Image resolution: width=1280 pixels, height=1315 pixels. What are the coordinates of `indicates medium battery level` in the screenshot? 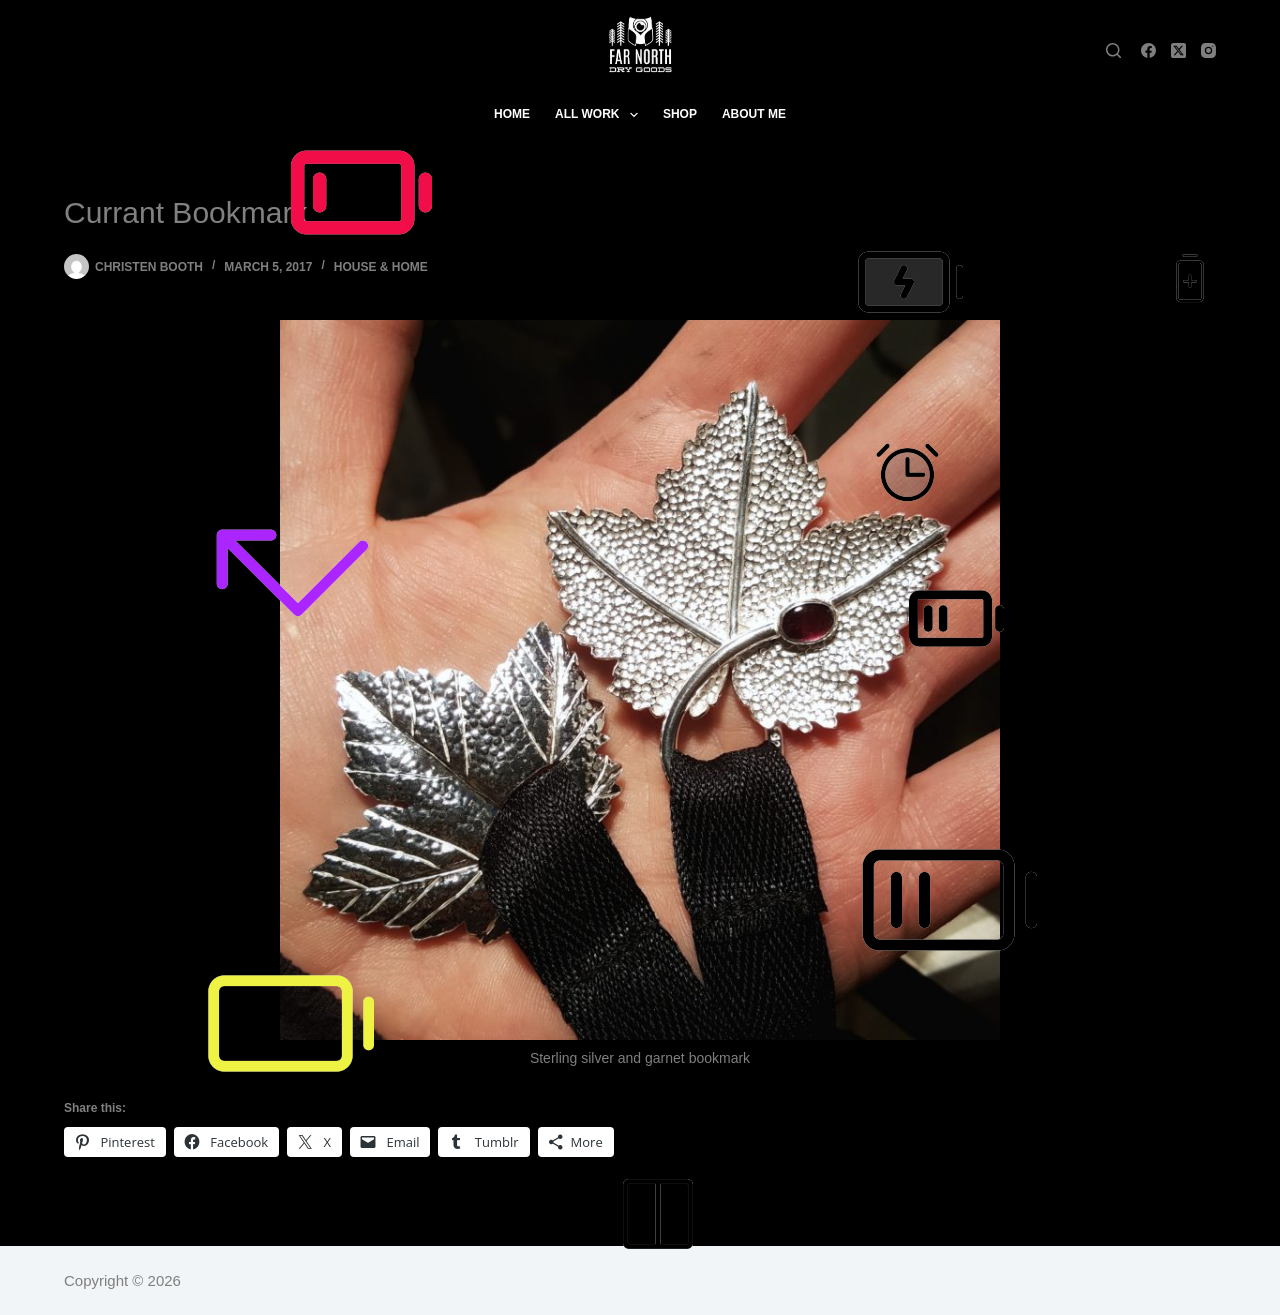 It's located at (947, 900).